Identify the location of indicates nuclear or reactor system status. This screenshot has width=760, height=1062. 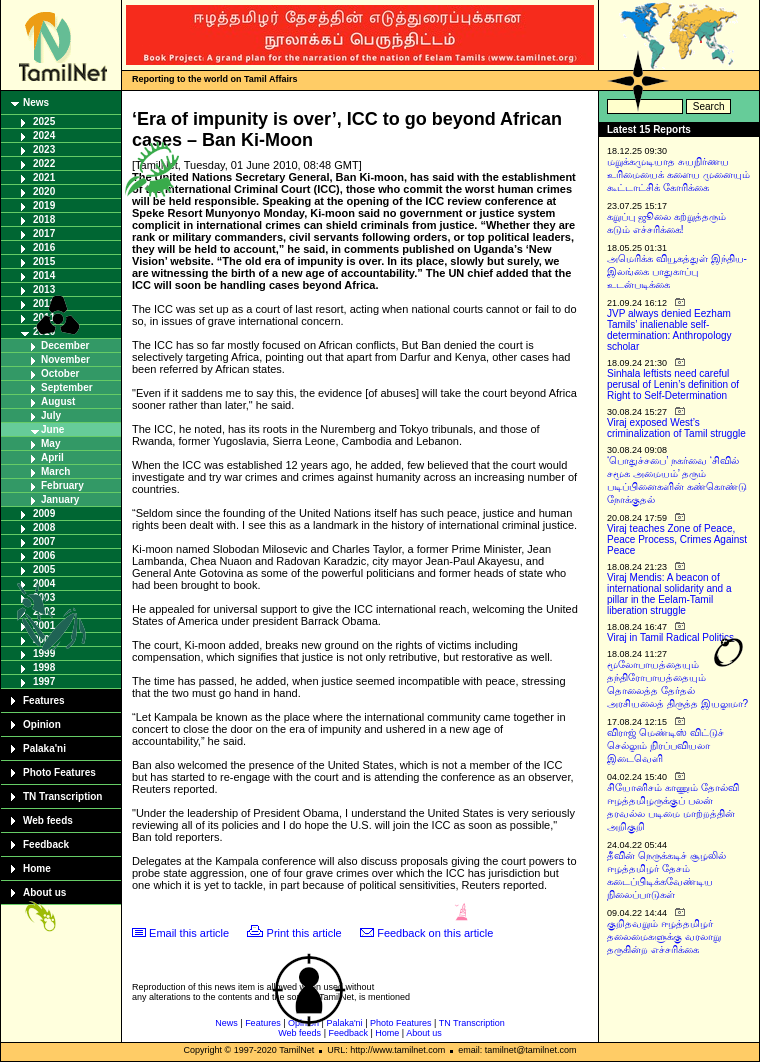
(58, 315).